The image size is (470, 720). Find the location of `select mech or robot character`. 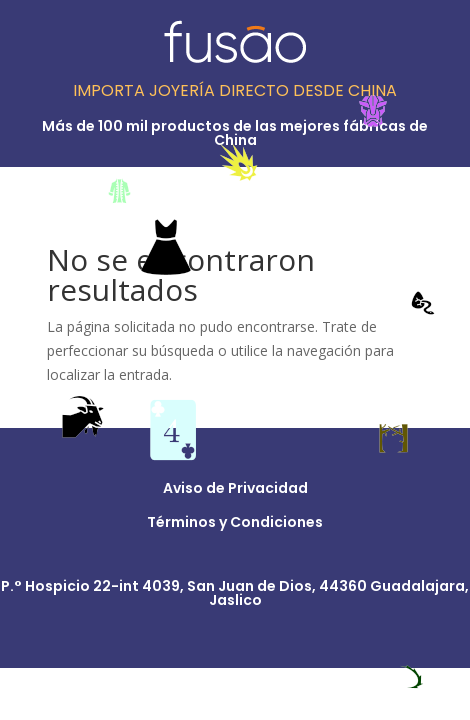

select mech or robot character is located at coordinates (373, 111).